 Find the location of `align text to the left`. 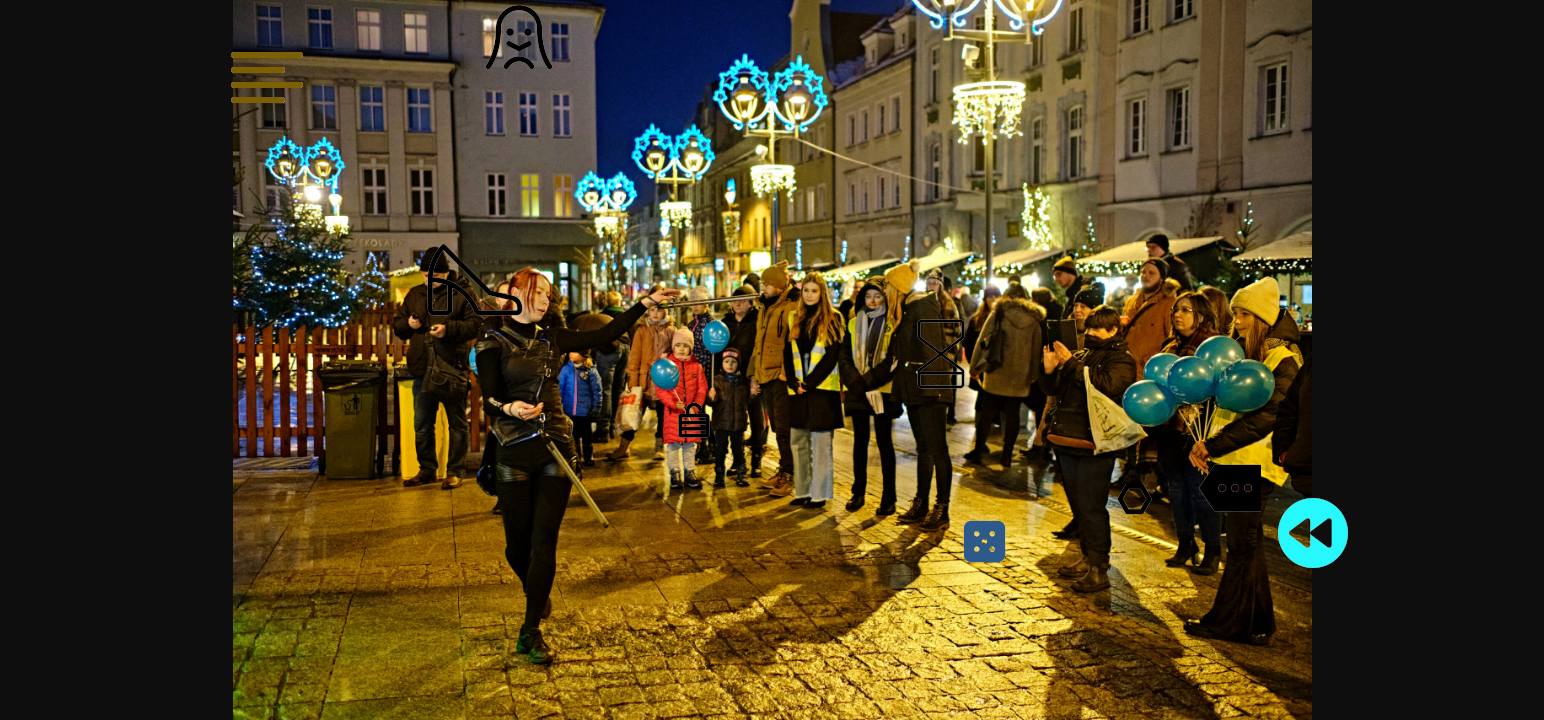

align text to the left is located at coordinates (267, 79).